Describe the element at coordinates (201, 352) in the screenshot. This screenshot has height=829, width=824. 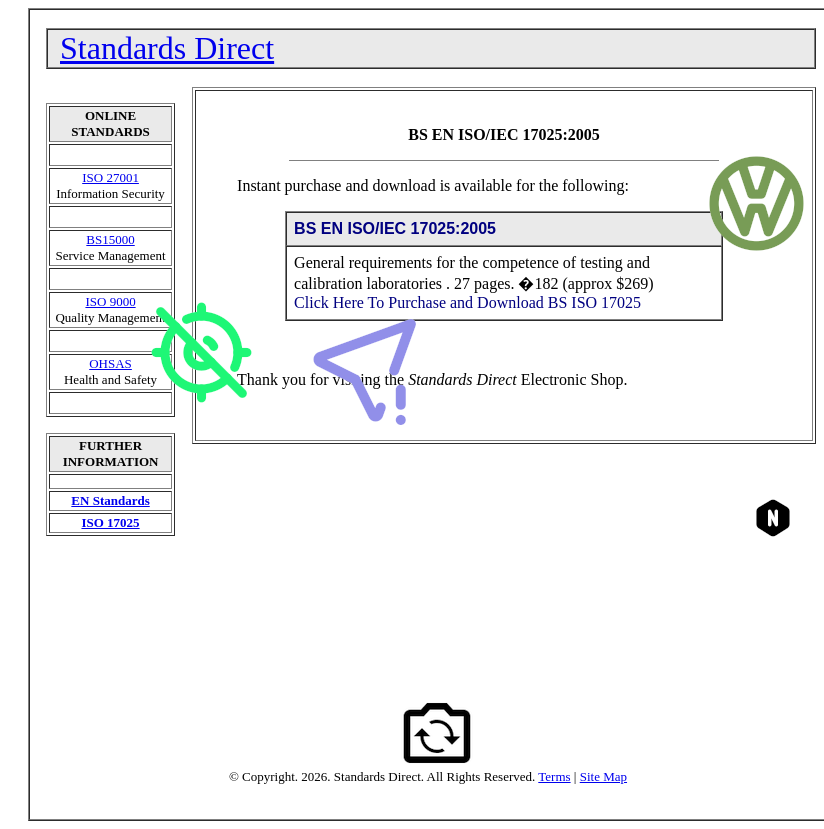
I see `location services disabled` at that location.